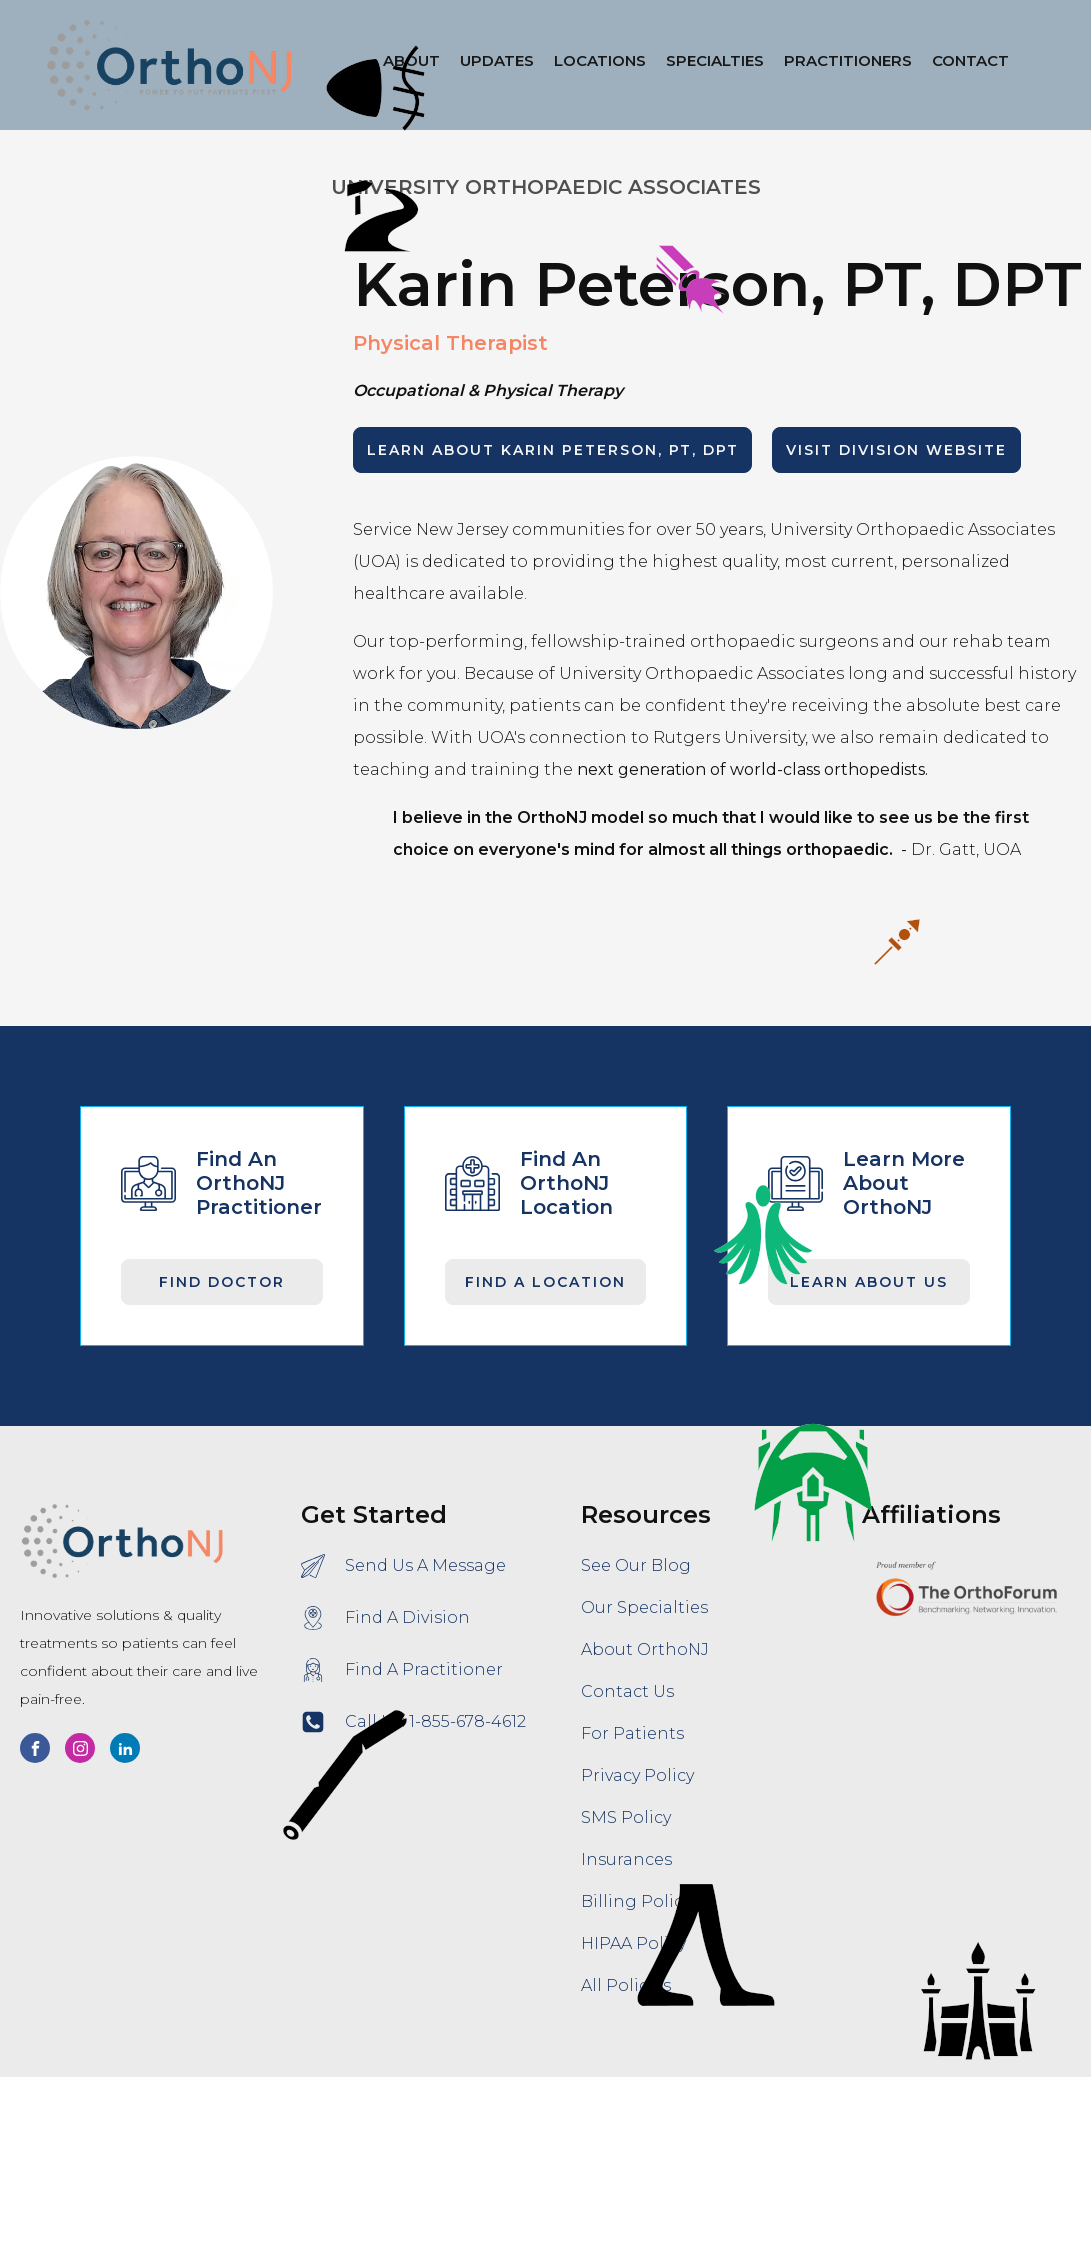 The image size is (1091, 2265). I want to click on indicates weapon fired or shooting action, so click(691, 280).